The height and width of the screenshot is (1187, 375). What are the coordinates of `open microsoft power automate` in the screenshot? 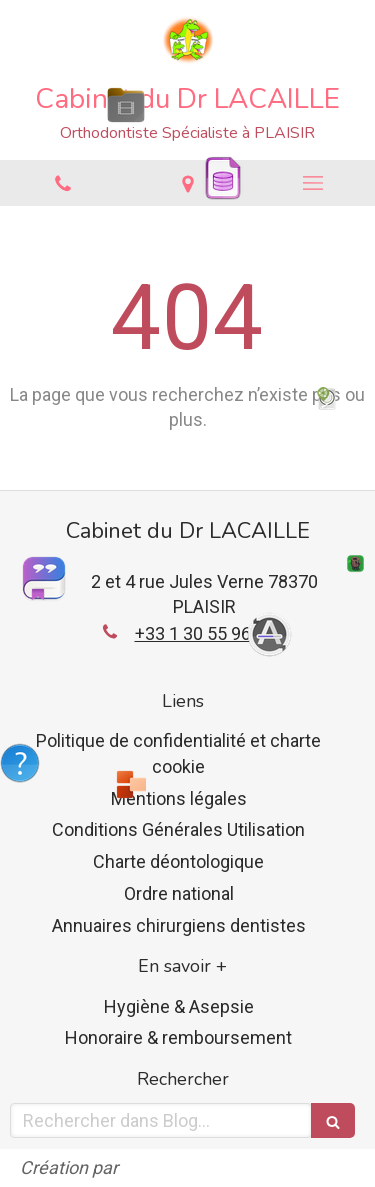 It's located at (130, 784).